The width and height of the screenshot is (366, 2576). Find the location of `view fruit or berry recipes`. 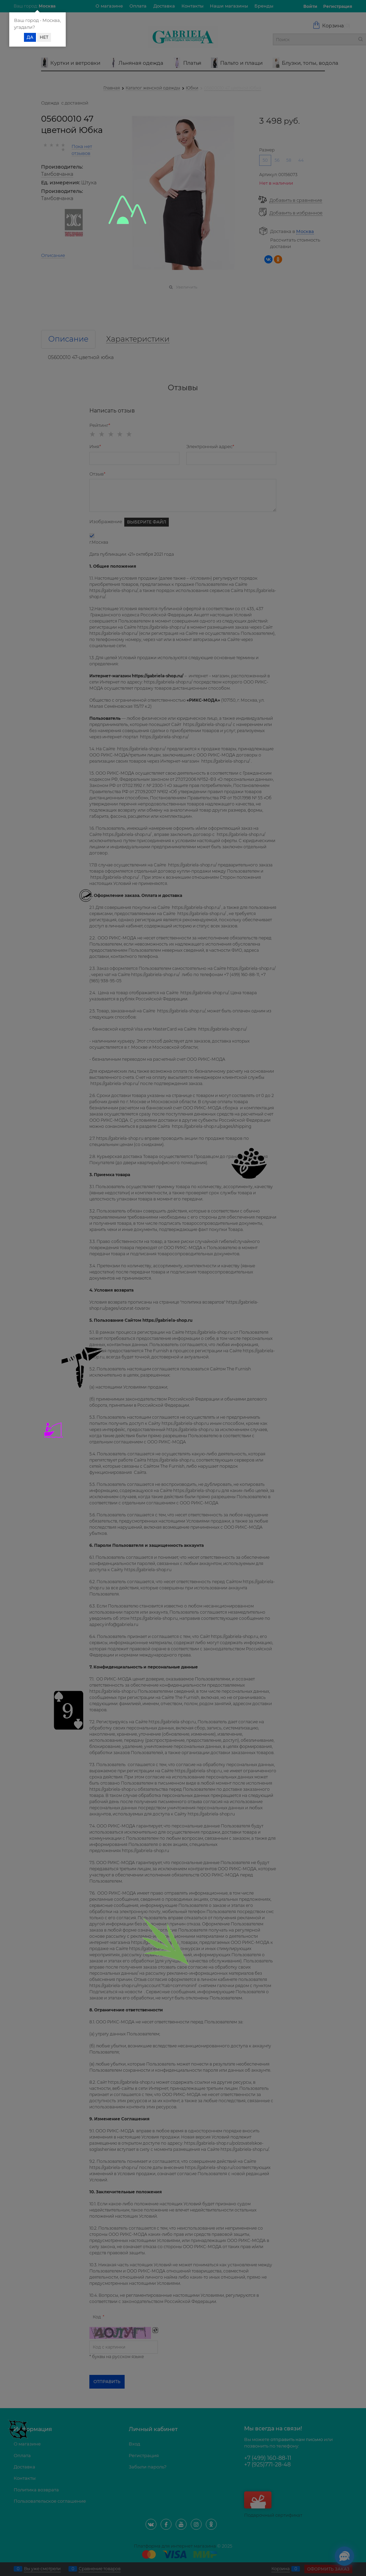

view fruit or berry recipes is located at coordinates (249, 1163).